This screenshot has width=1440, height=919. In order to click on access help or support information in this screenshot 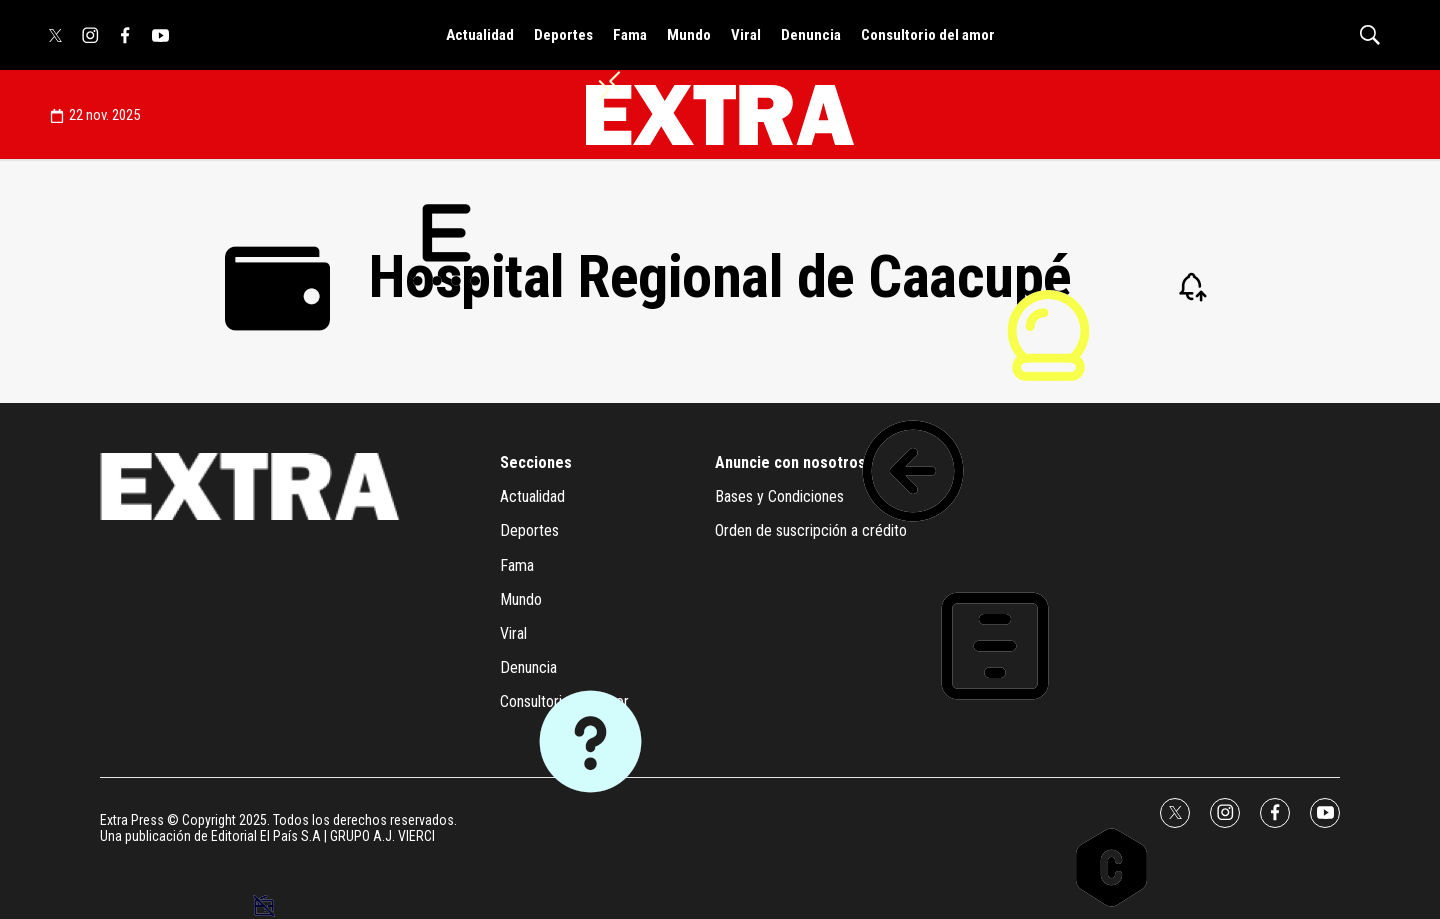, I will do `click(590, 741)`.